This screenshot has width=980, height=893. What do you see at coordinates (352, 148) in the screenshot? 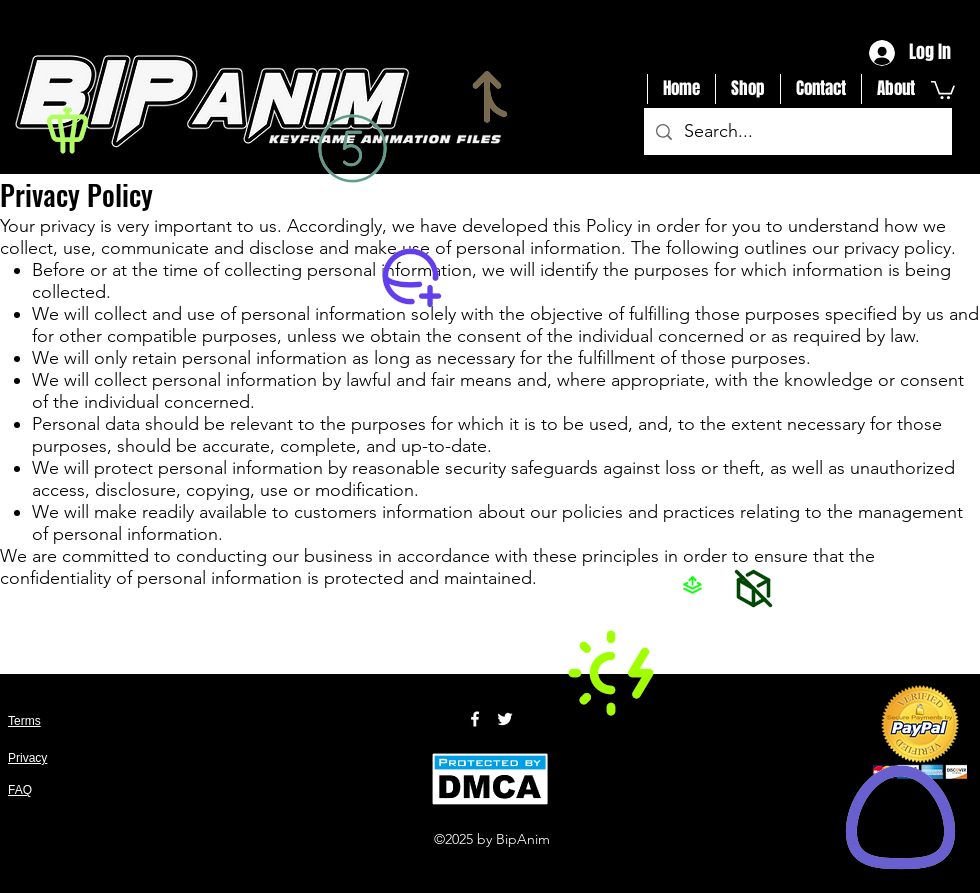
I see `indicates step 5 in a multi-step process` at bounding box center [352, 148].